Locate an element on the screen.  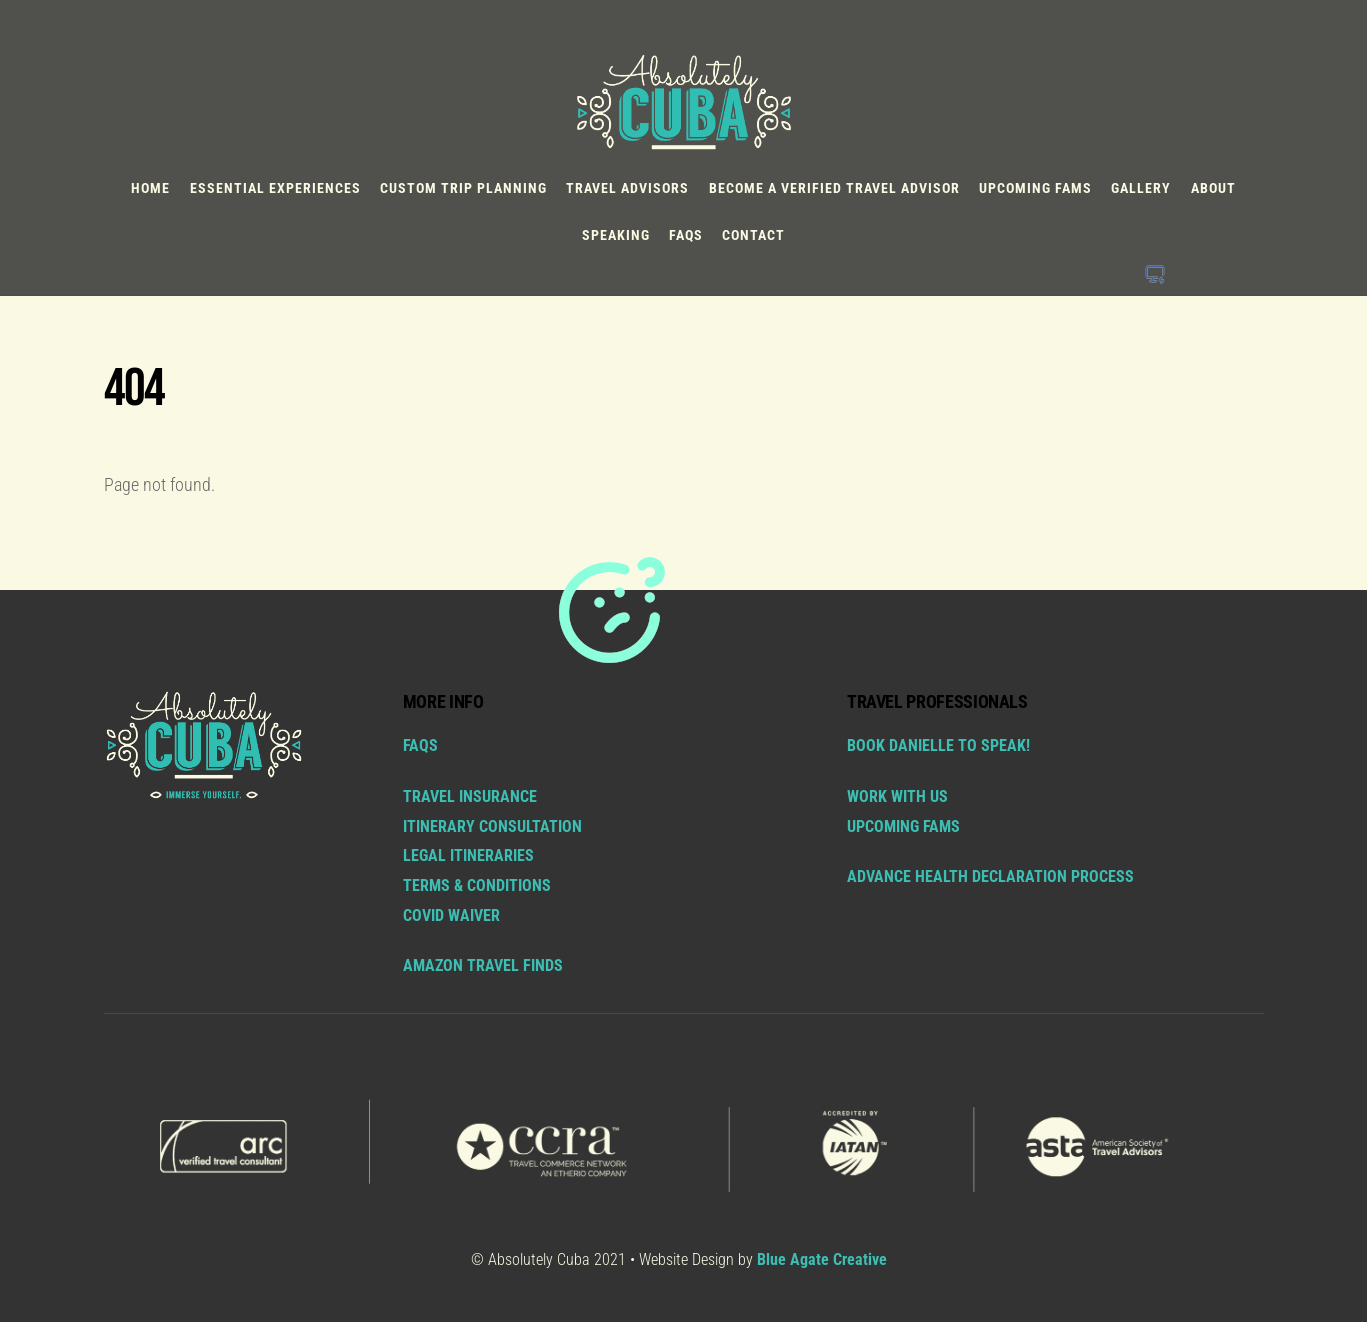
desktop power or energy settings is located at coordinates (1155, 274).